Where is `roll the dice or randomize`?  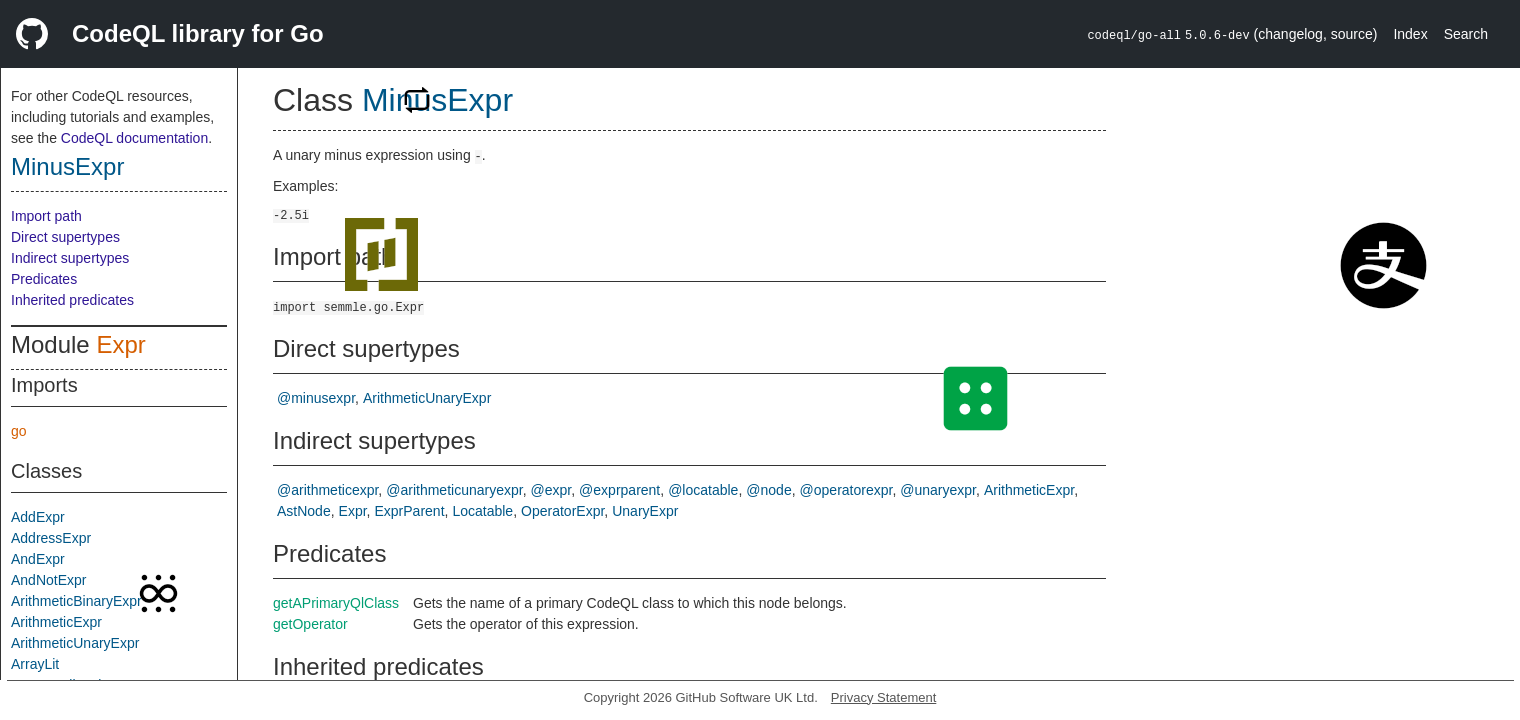 roll the dice or randomize is located at coordinates (975, 398).